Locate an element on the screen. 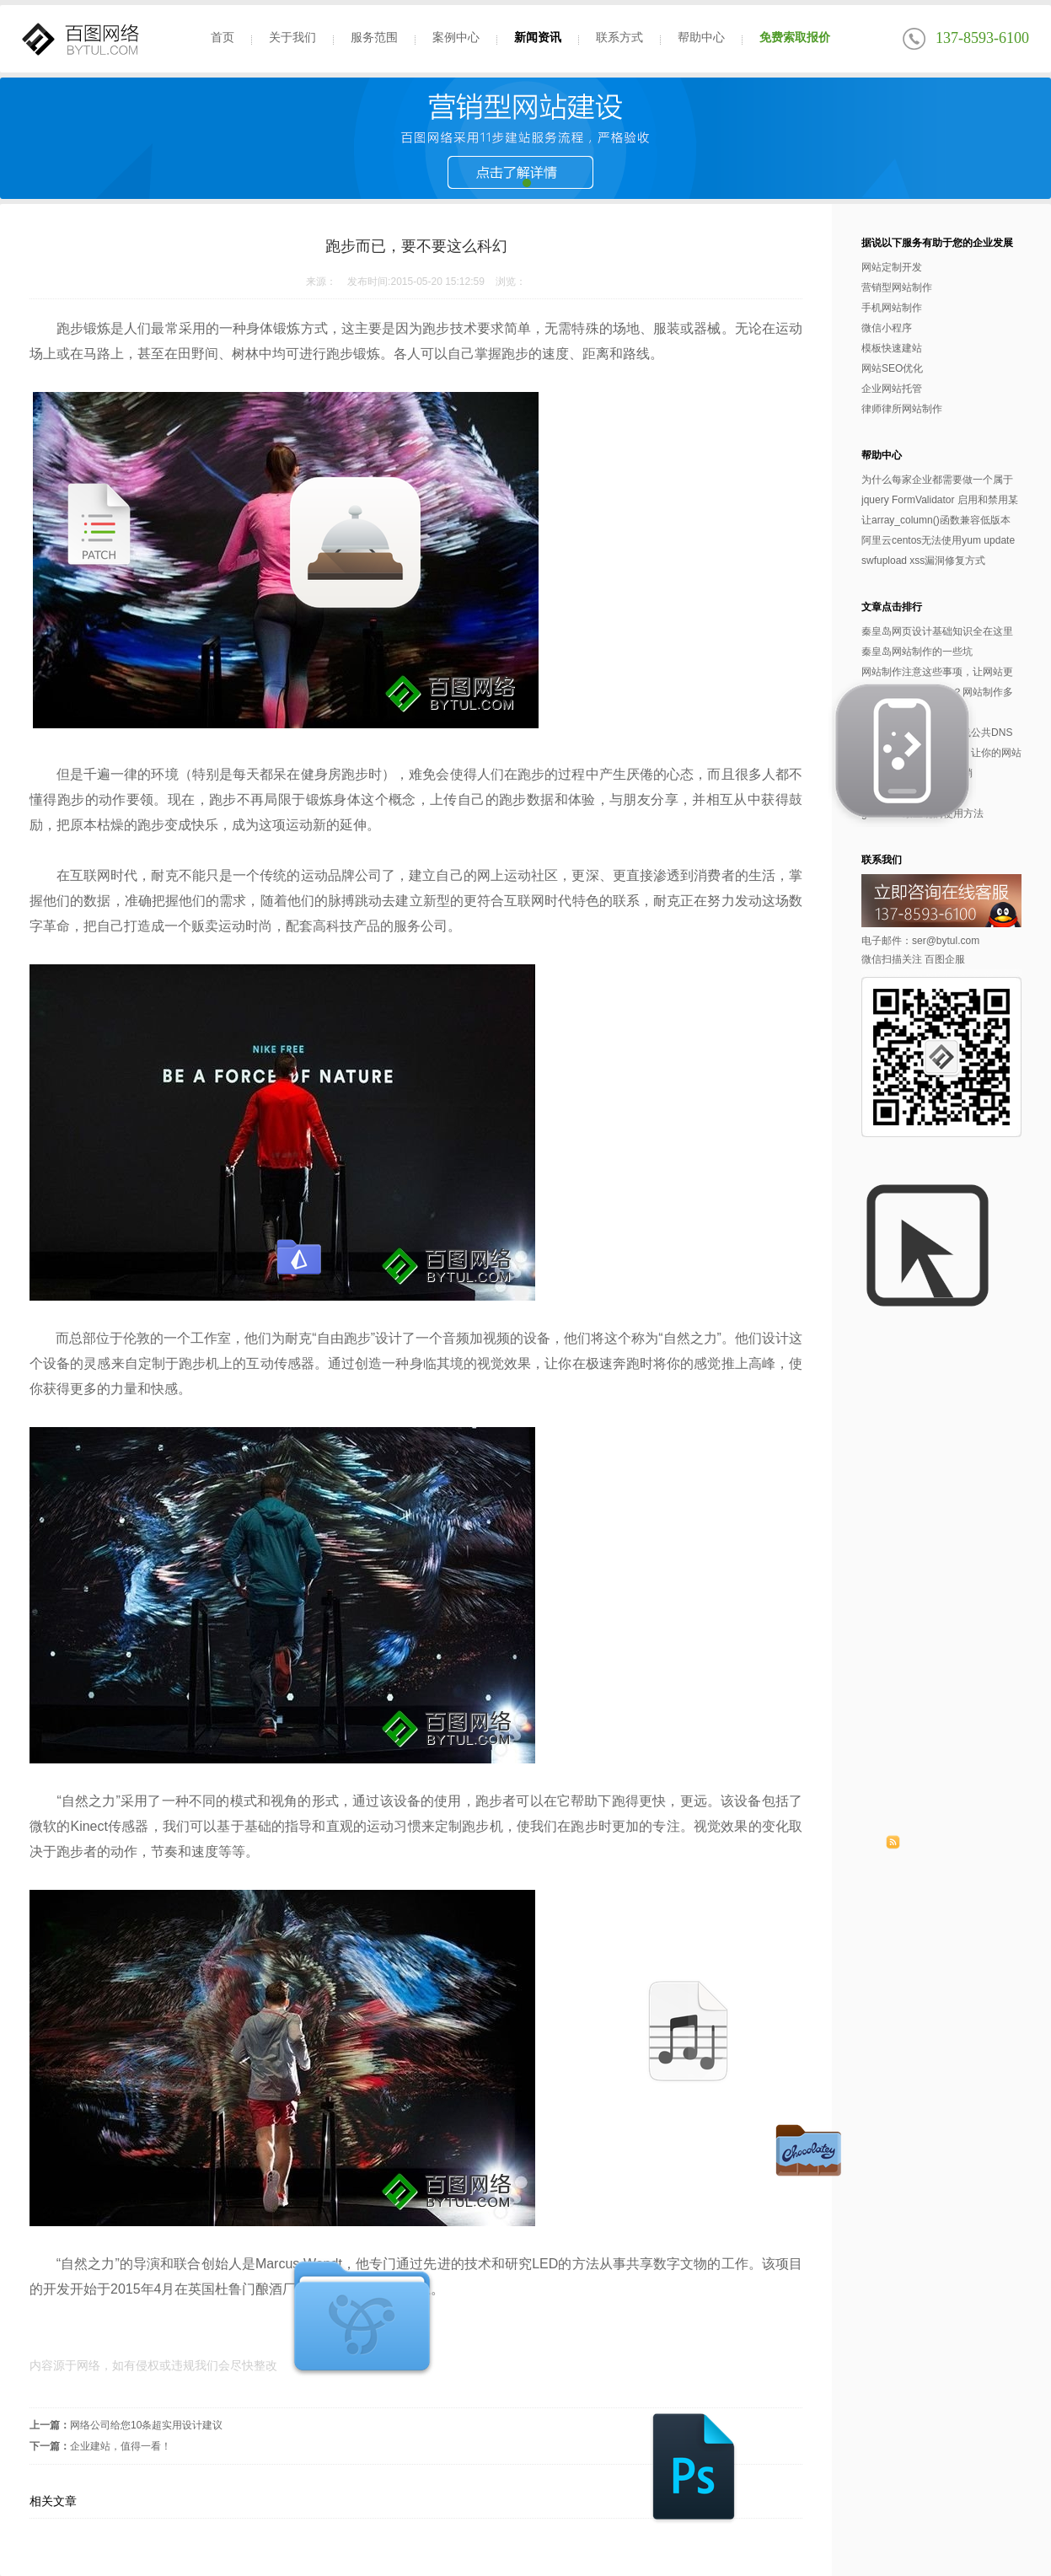  open fusion app or automation tool is located at coordinates (927, 1245).